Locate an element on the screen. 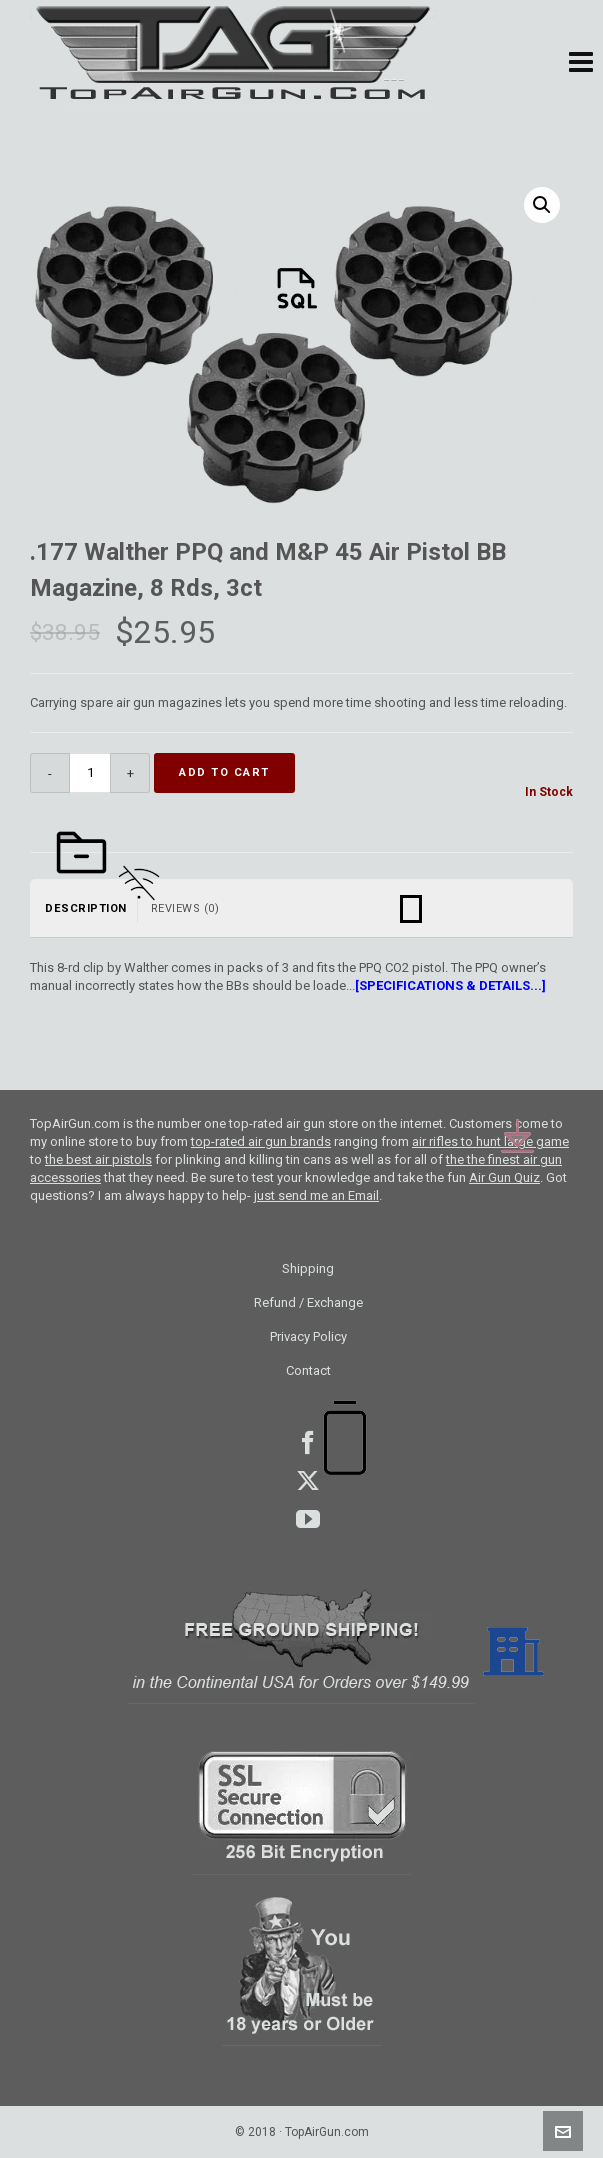 The image size is (603, 2158). indicates battery is empty or critically low is located at coordinates (345, 1439).